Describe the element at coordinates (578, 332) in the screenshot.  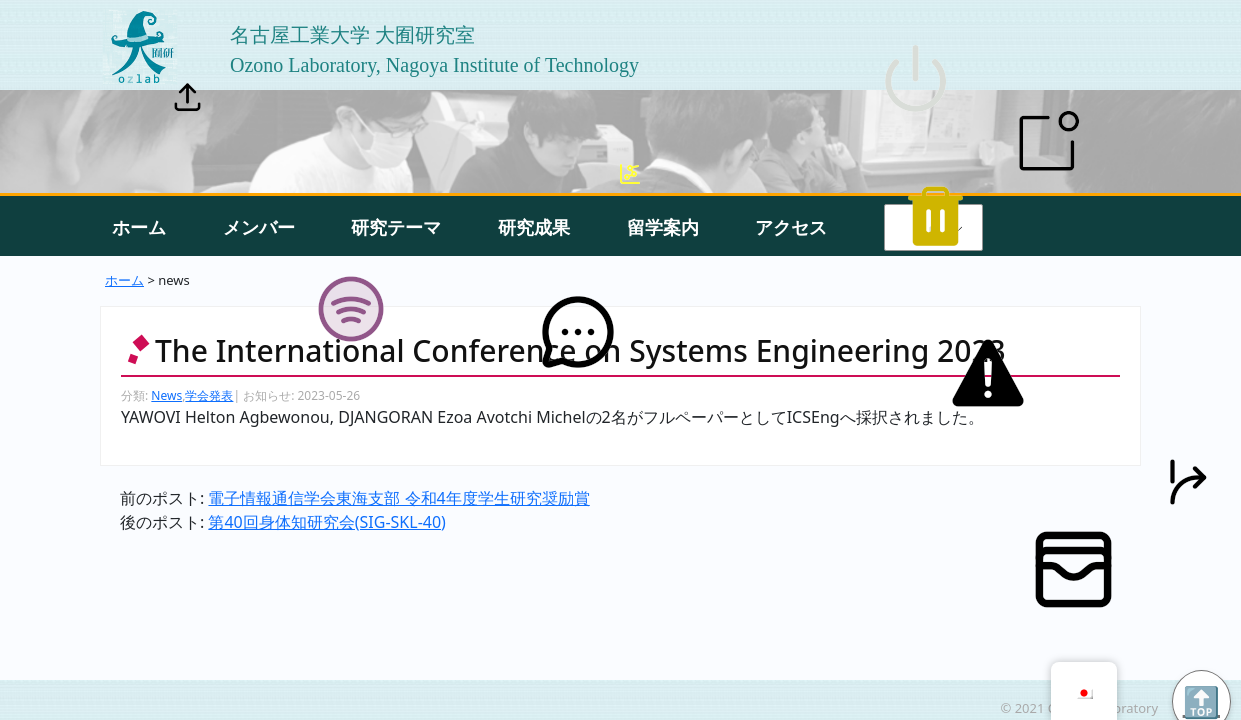
I see `open chat or messaging` at that location.